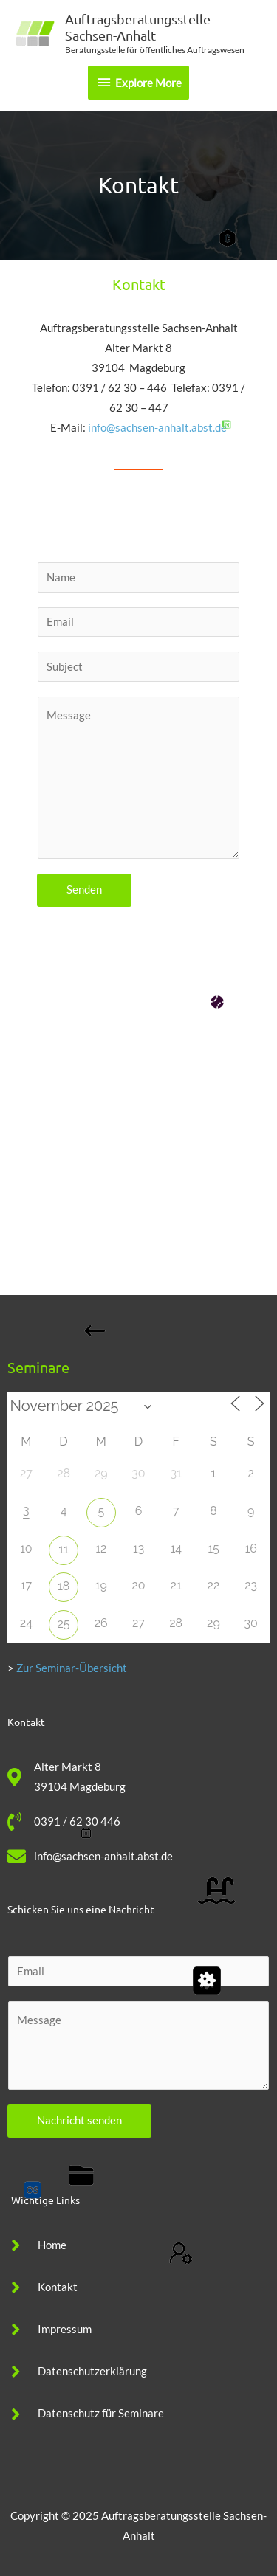 The image size is (277, 2576). Describe the element at coordinates (216, 1890) in the screenshot. I see `access pool or swimming facilities` at that location.